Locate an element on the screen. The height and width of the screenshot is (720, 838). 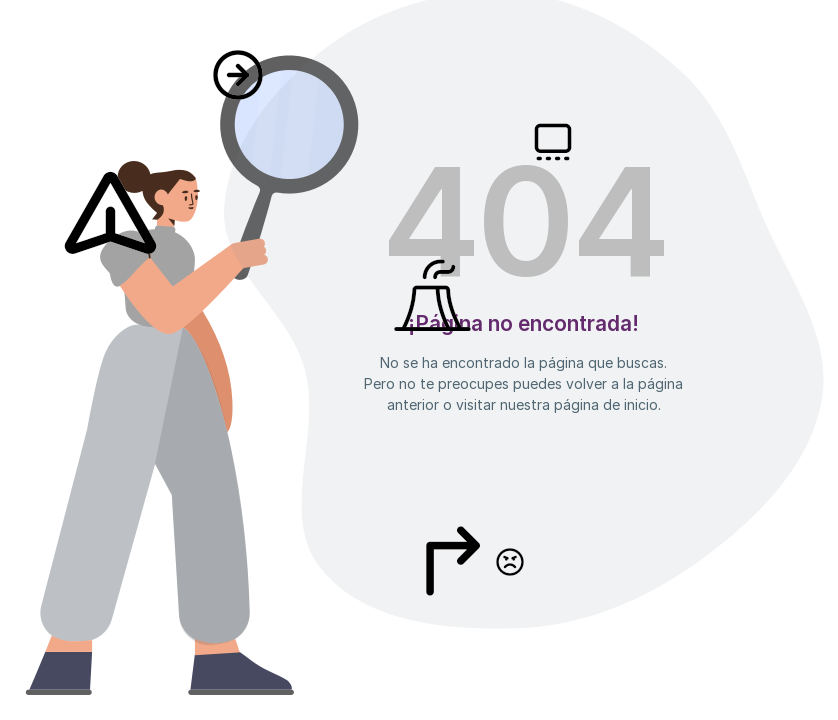
view nuclear power plant information is located at coordinates (432, 300).